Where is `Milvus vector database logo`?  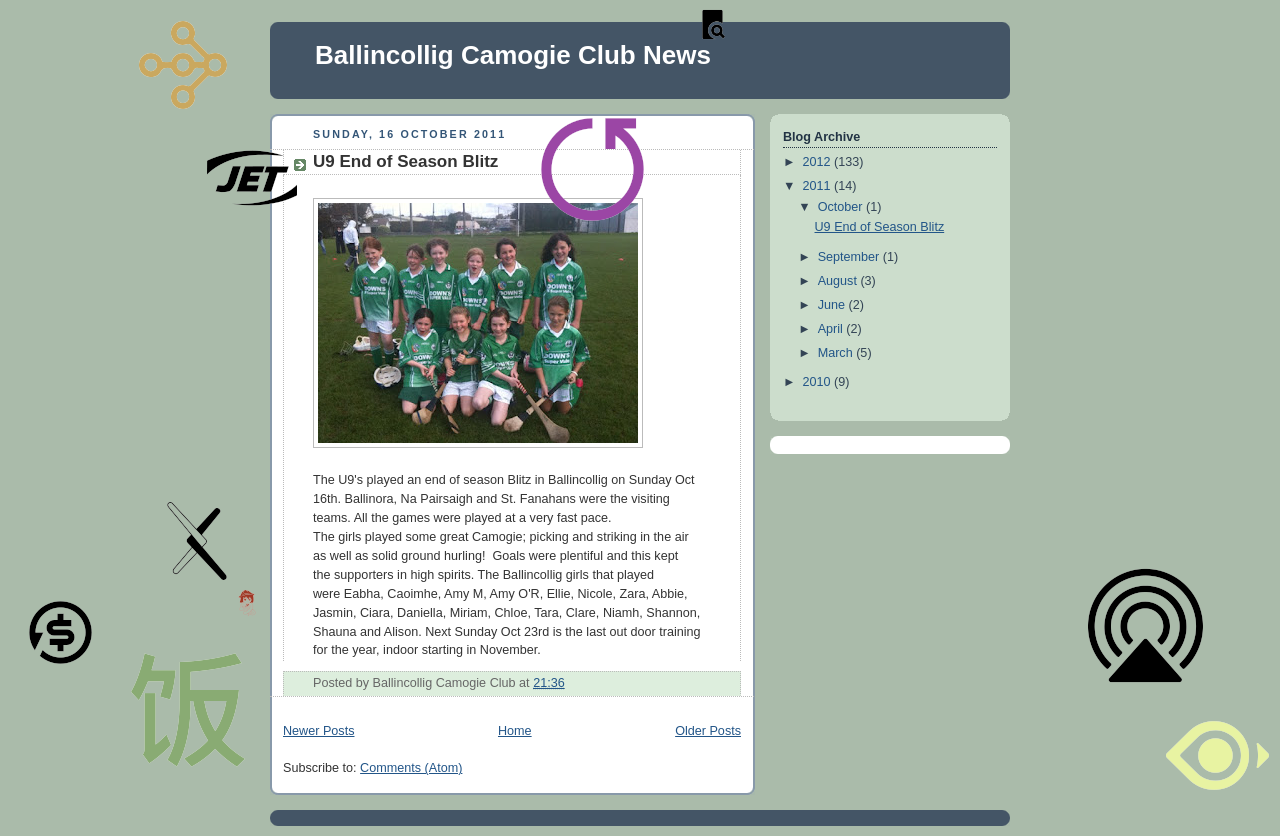
Milvus vector database logo is located at coordinates (1217, 755).